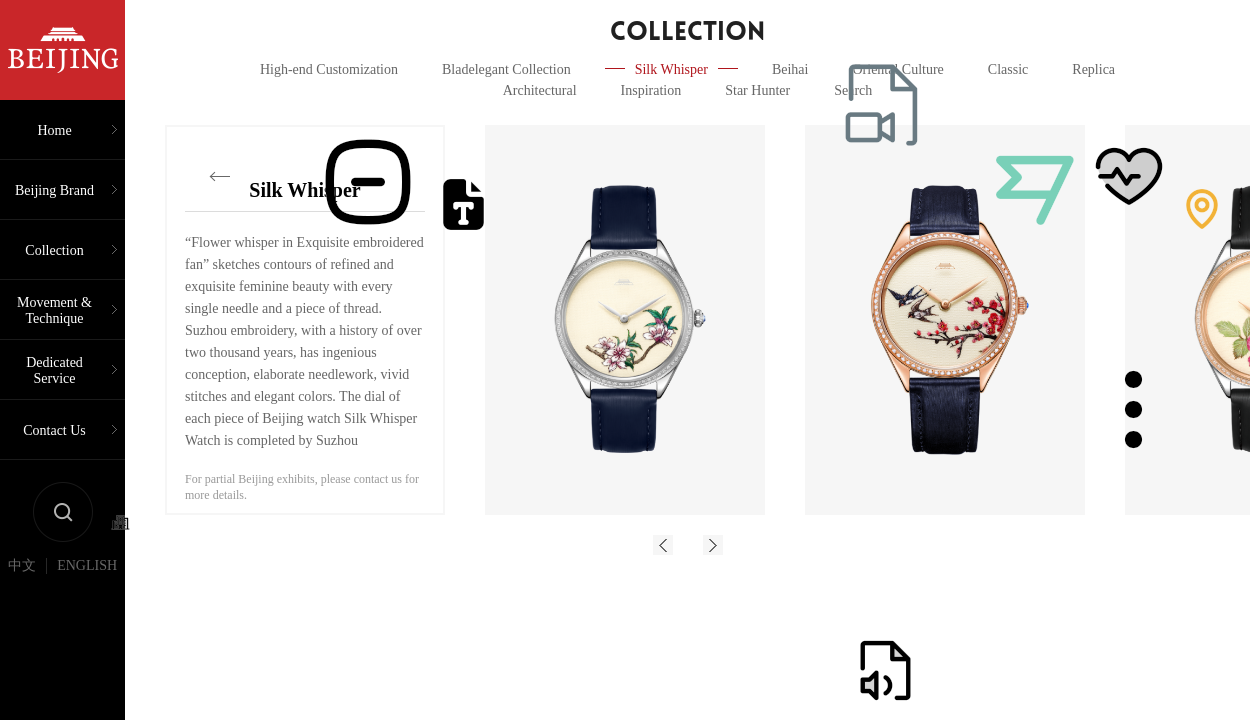 The width and height of the screenshot is (1250, 720). What do you see at coordinates (463, 204) in the screenshot?
I see `open a text or typography file` at bounding box center [463, 204].